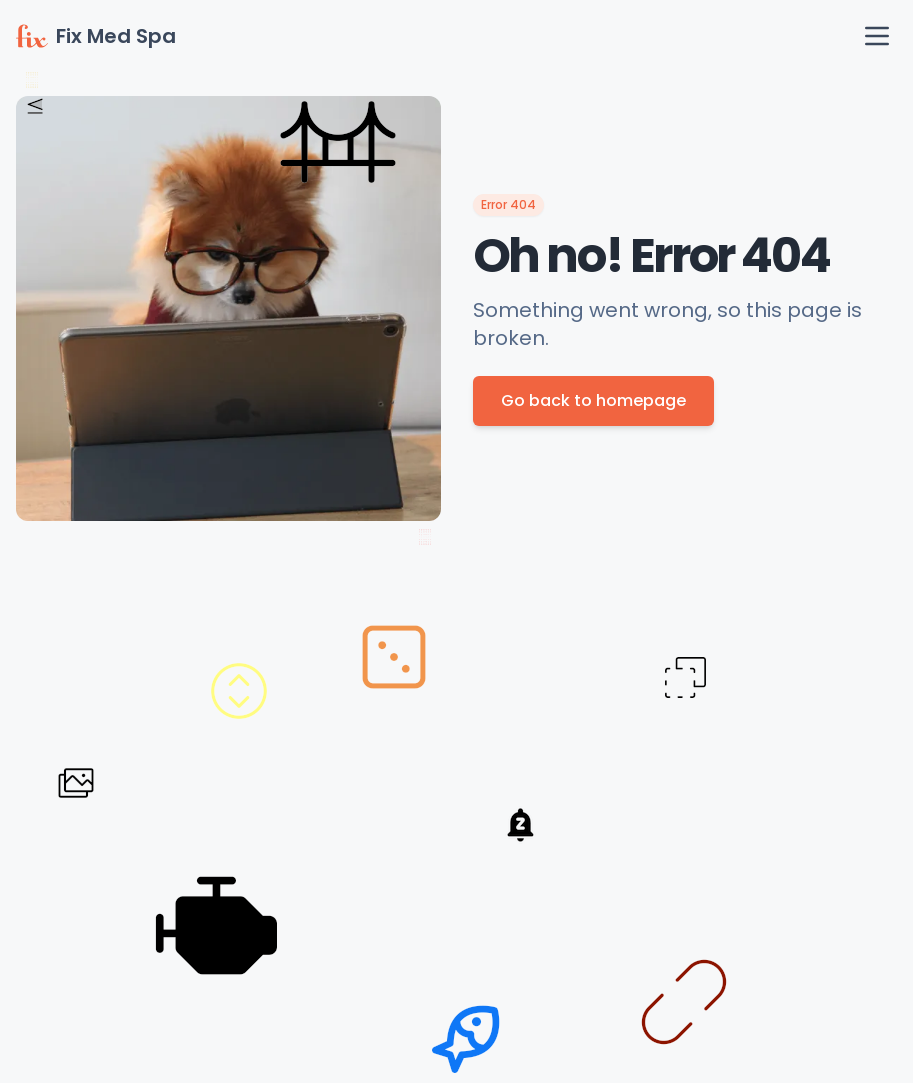 The width and height of the screenshot is (913, 1083). What do you see at coordinates (338, 142) in the screenshot?
I see `view bridge or crossing information` at bounding box center [338, 142].